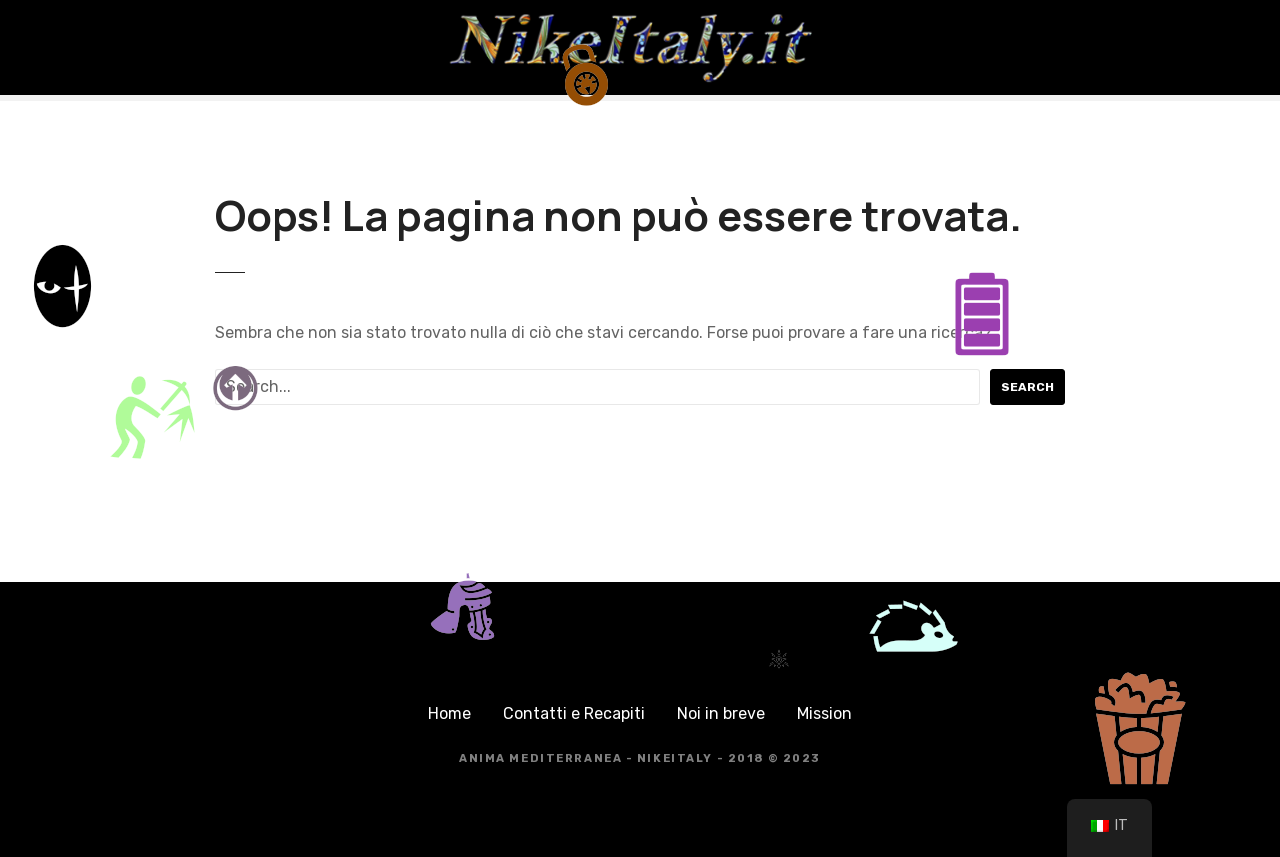 This screenshot has width=1280, height=857. Describe the element at coordinates (584, 75) in the screenshot. I see `access security or lock settings` at that location.